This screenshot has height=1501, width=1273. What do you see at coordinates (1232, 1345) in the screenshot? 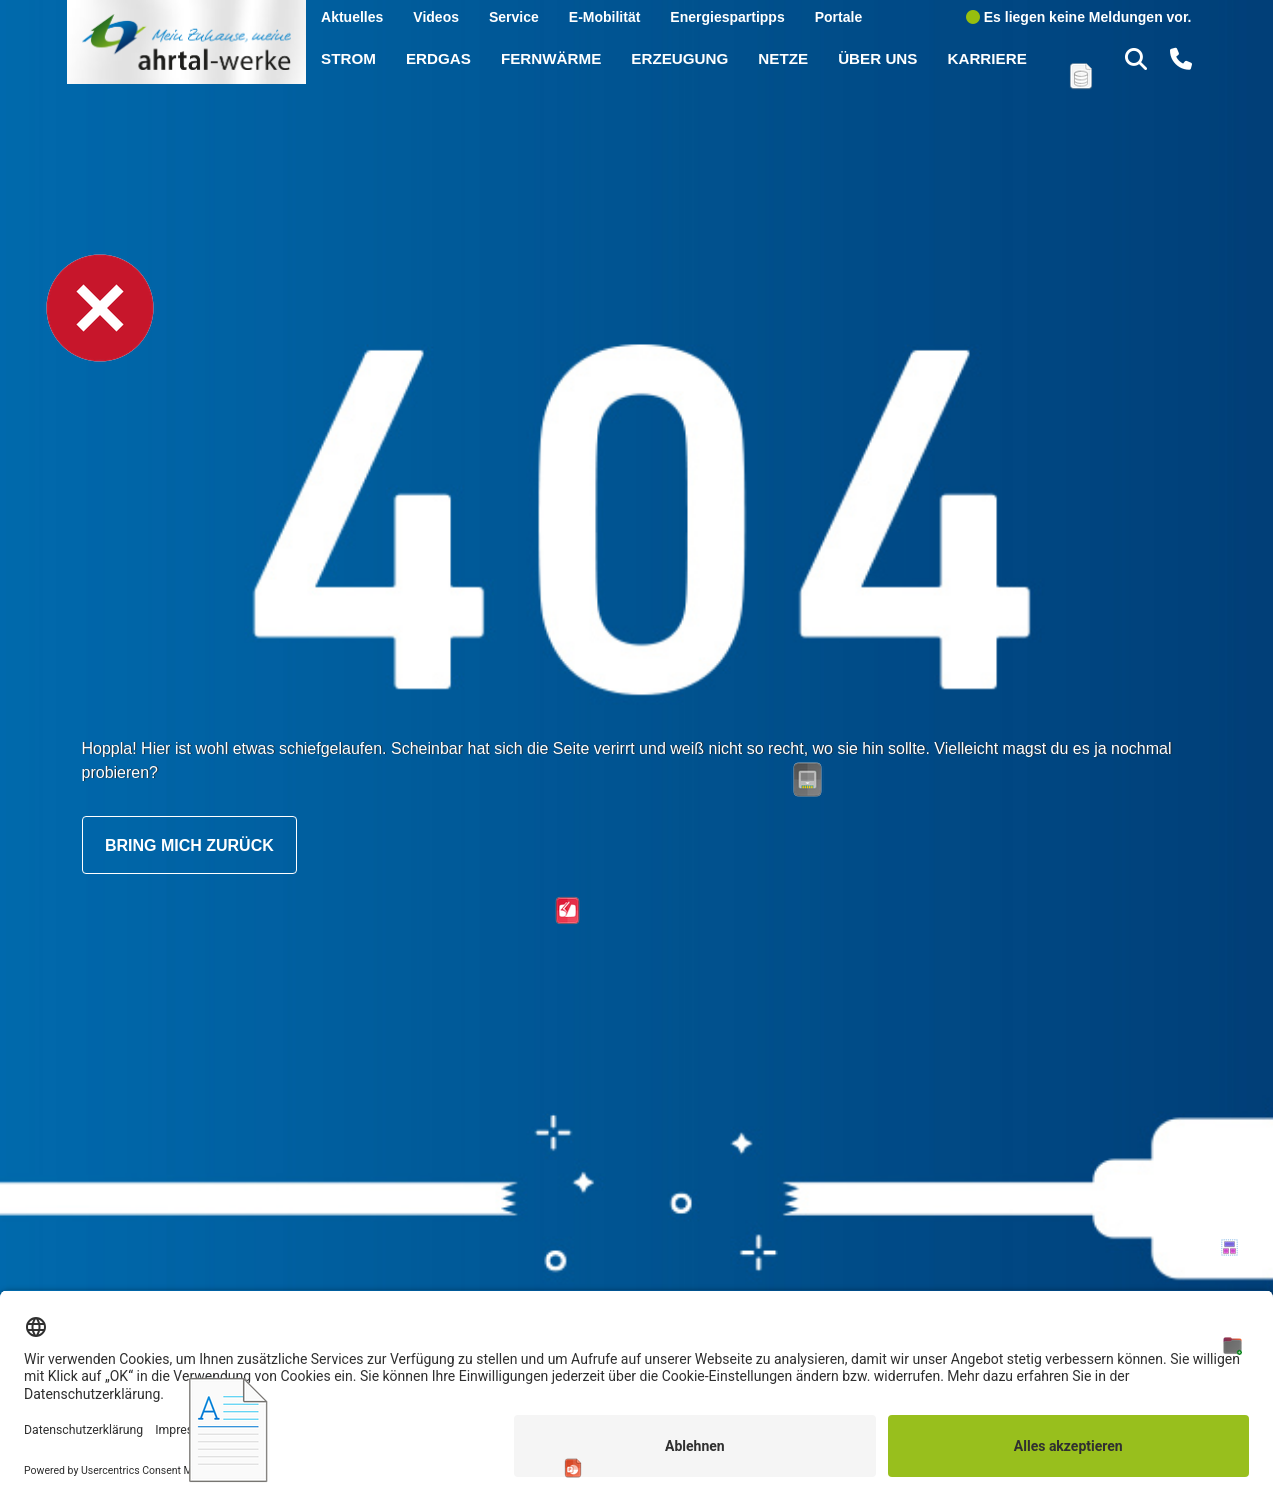
I see `create a new folder` at bounding box center [1232, 1345].